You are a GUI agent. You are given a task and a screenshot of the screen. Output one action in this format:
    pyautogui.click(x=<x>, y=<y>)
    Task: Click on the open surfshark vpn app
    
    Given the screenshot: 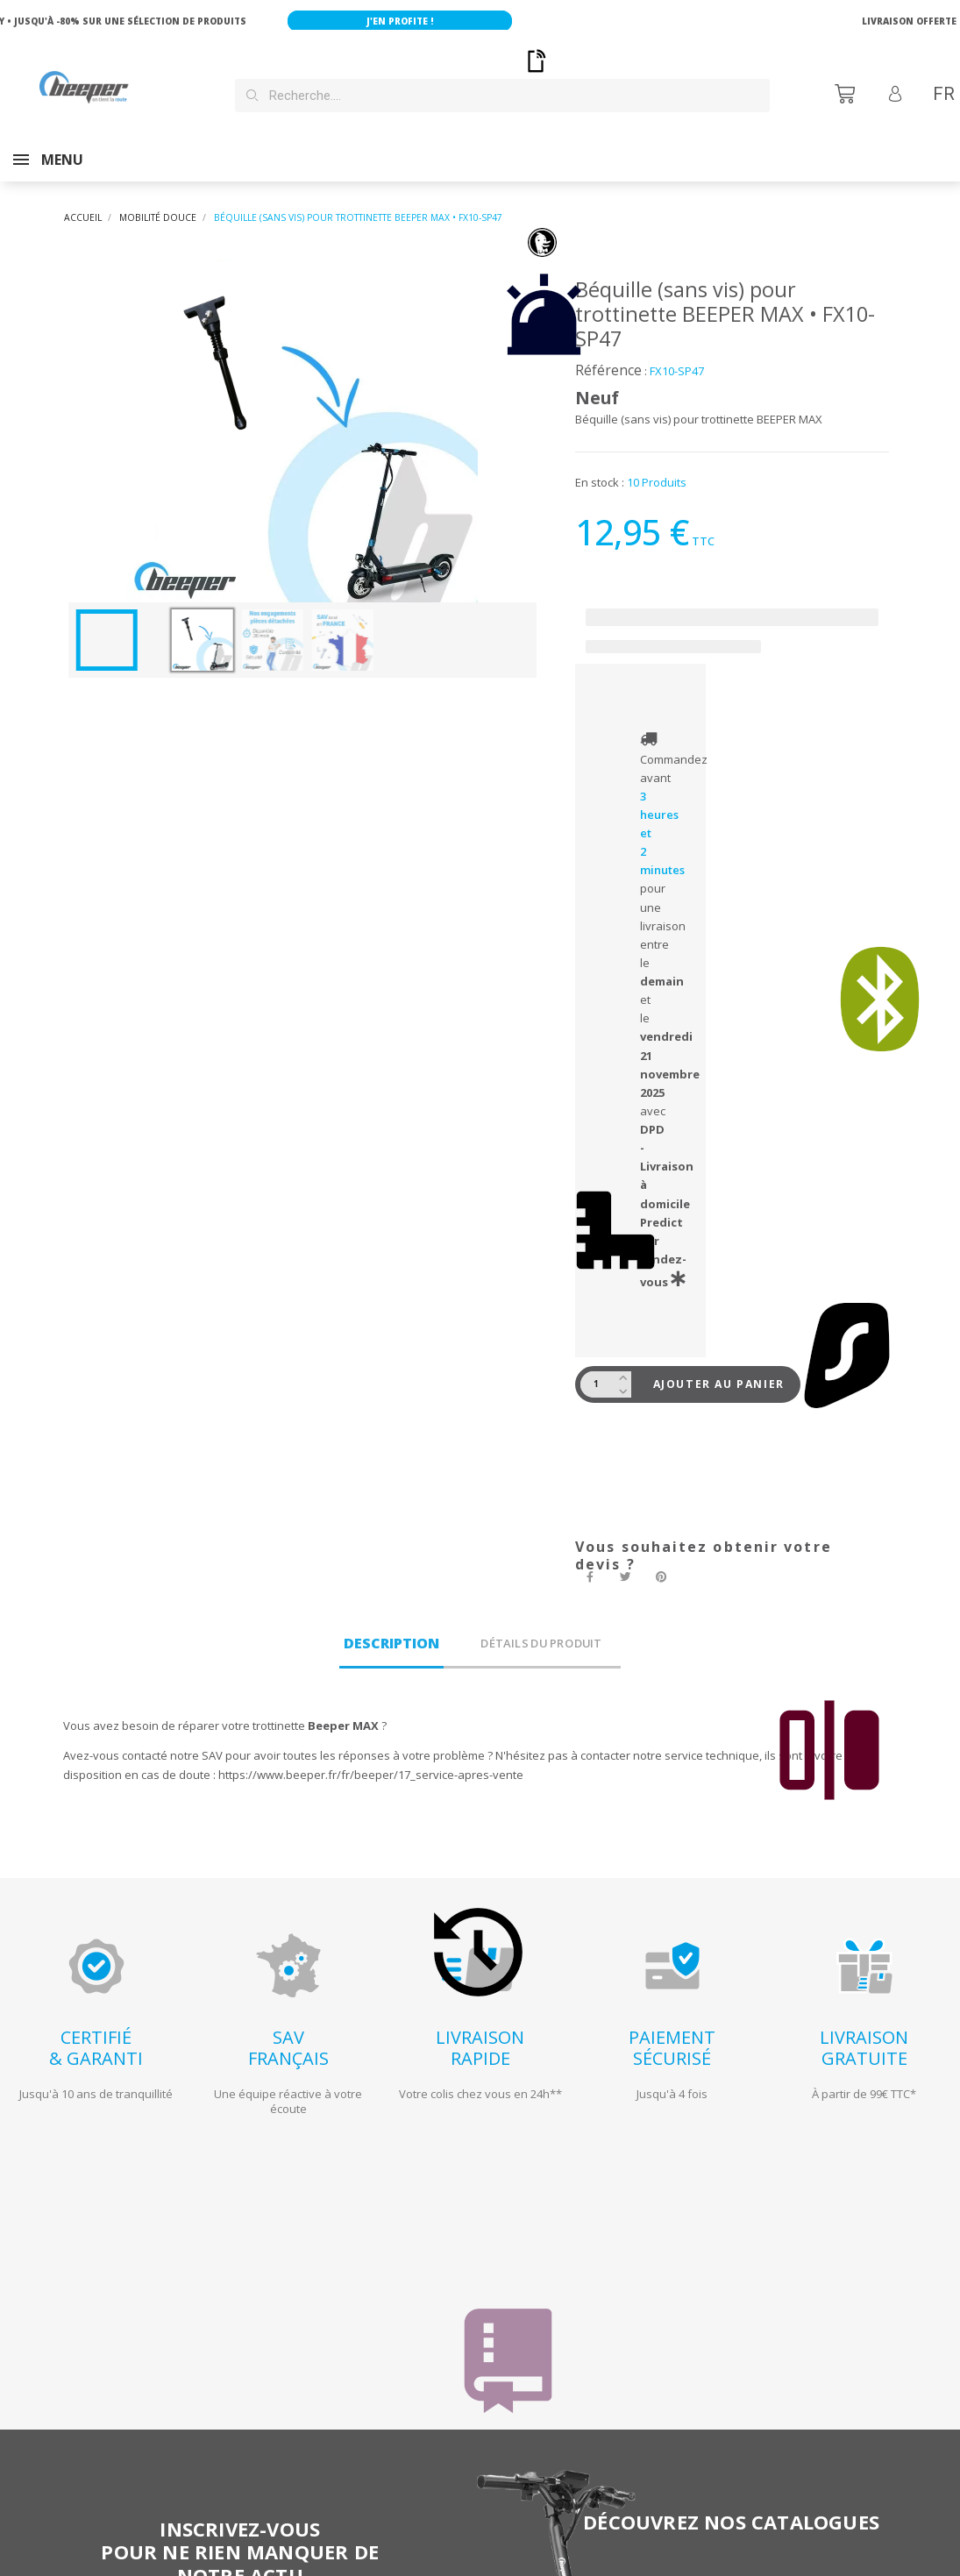 What is the action you would take?
    pyautogui.click(x=847, y=1356)
    